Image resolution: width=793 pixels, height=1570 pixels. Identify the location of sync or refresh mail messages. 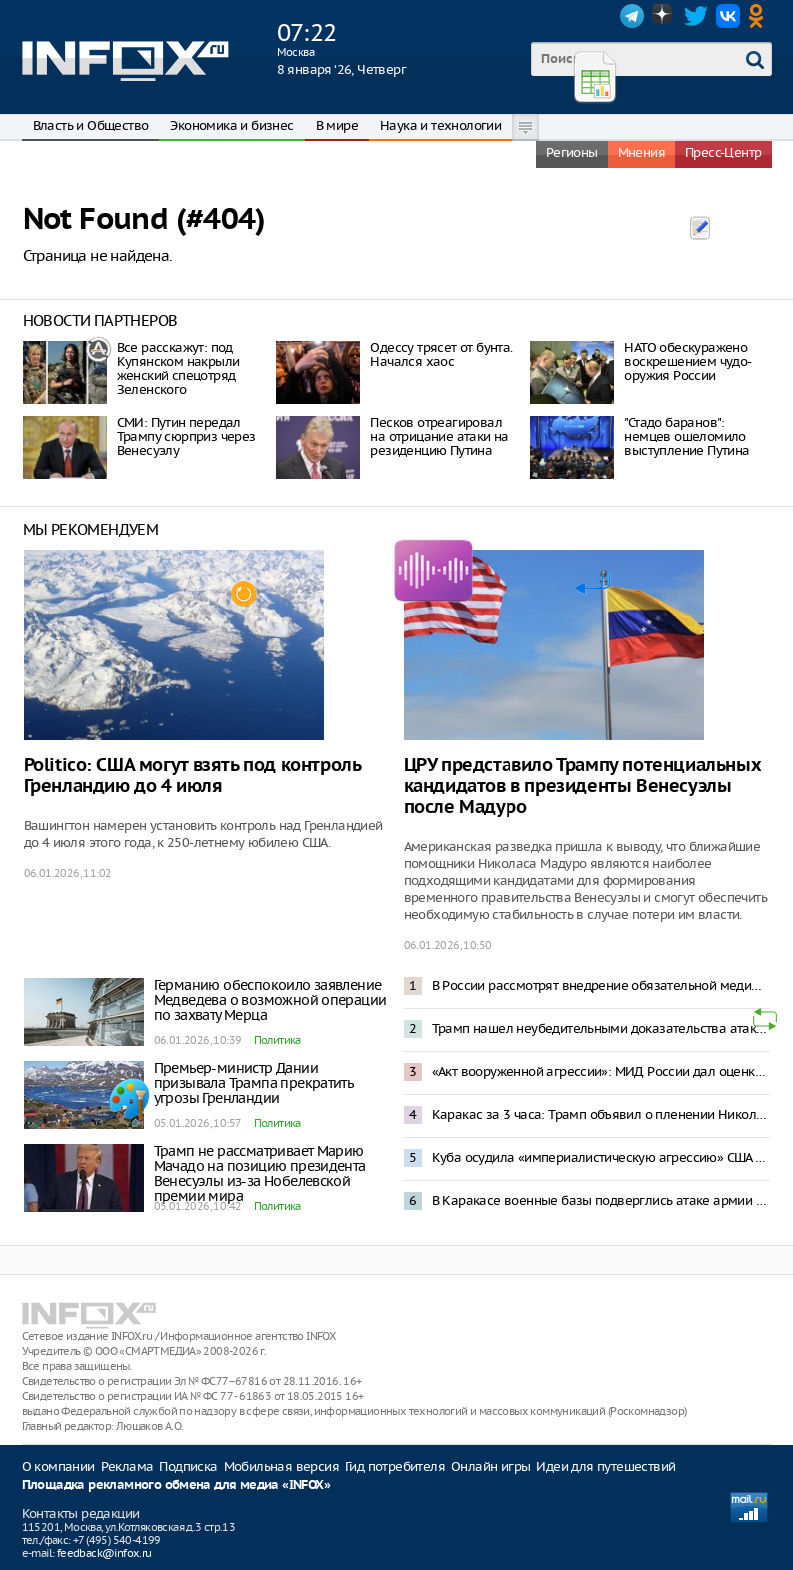
(765, 1019).